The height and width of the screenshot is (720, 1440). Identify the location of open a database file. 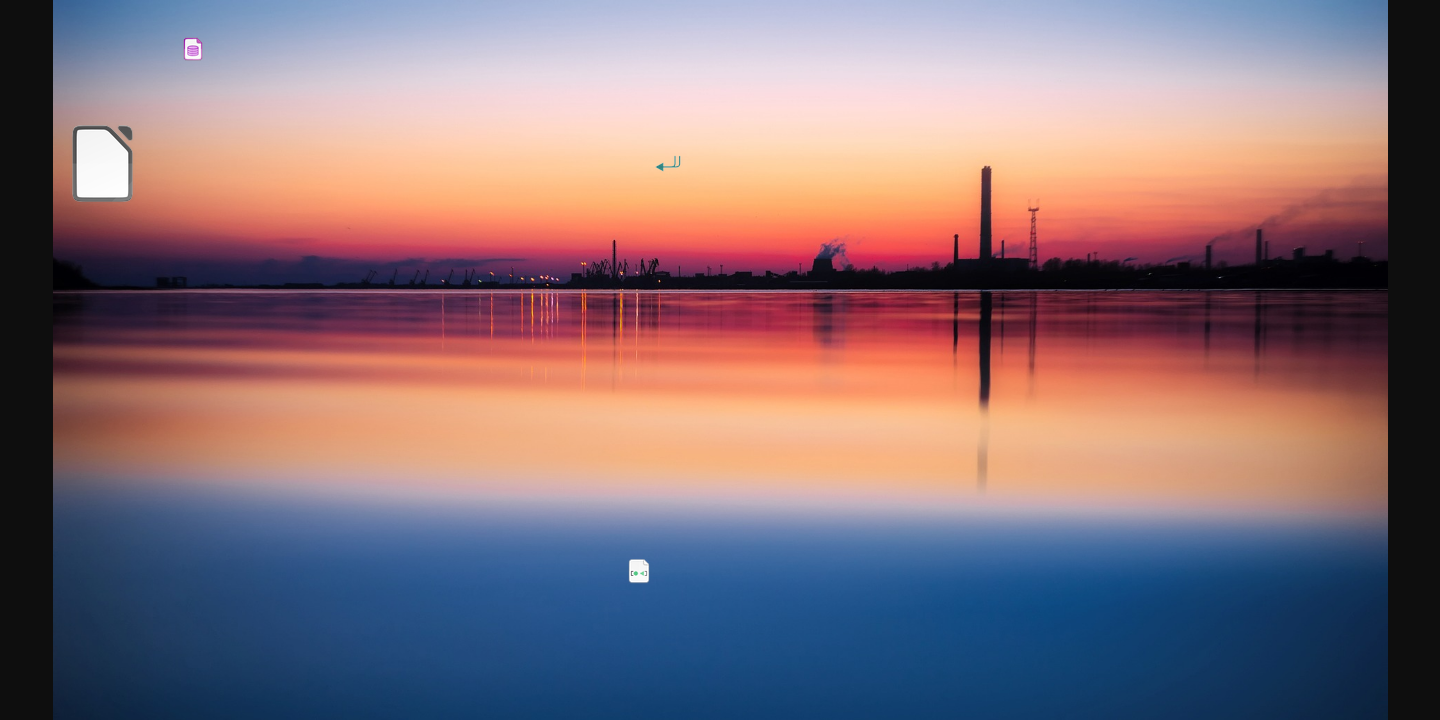
(193, 49).